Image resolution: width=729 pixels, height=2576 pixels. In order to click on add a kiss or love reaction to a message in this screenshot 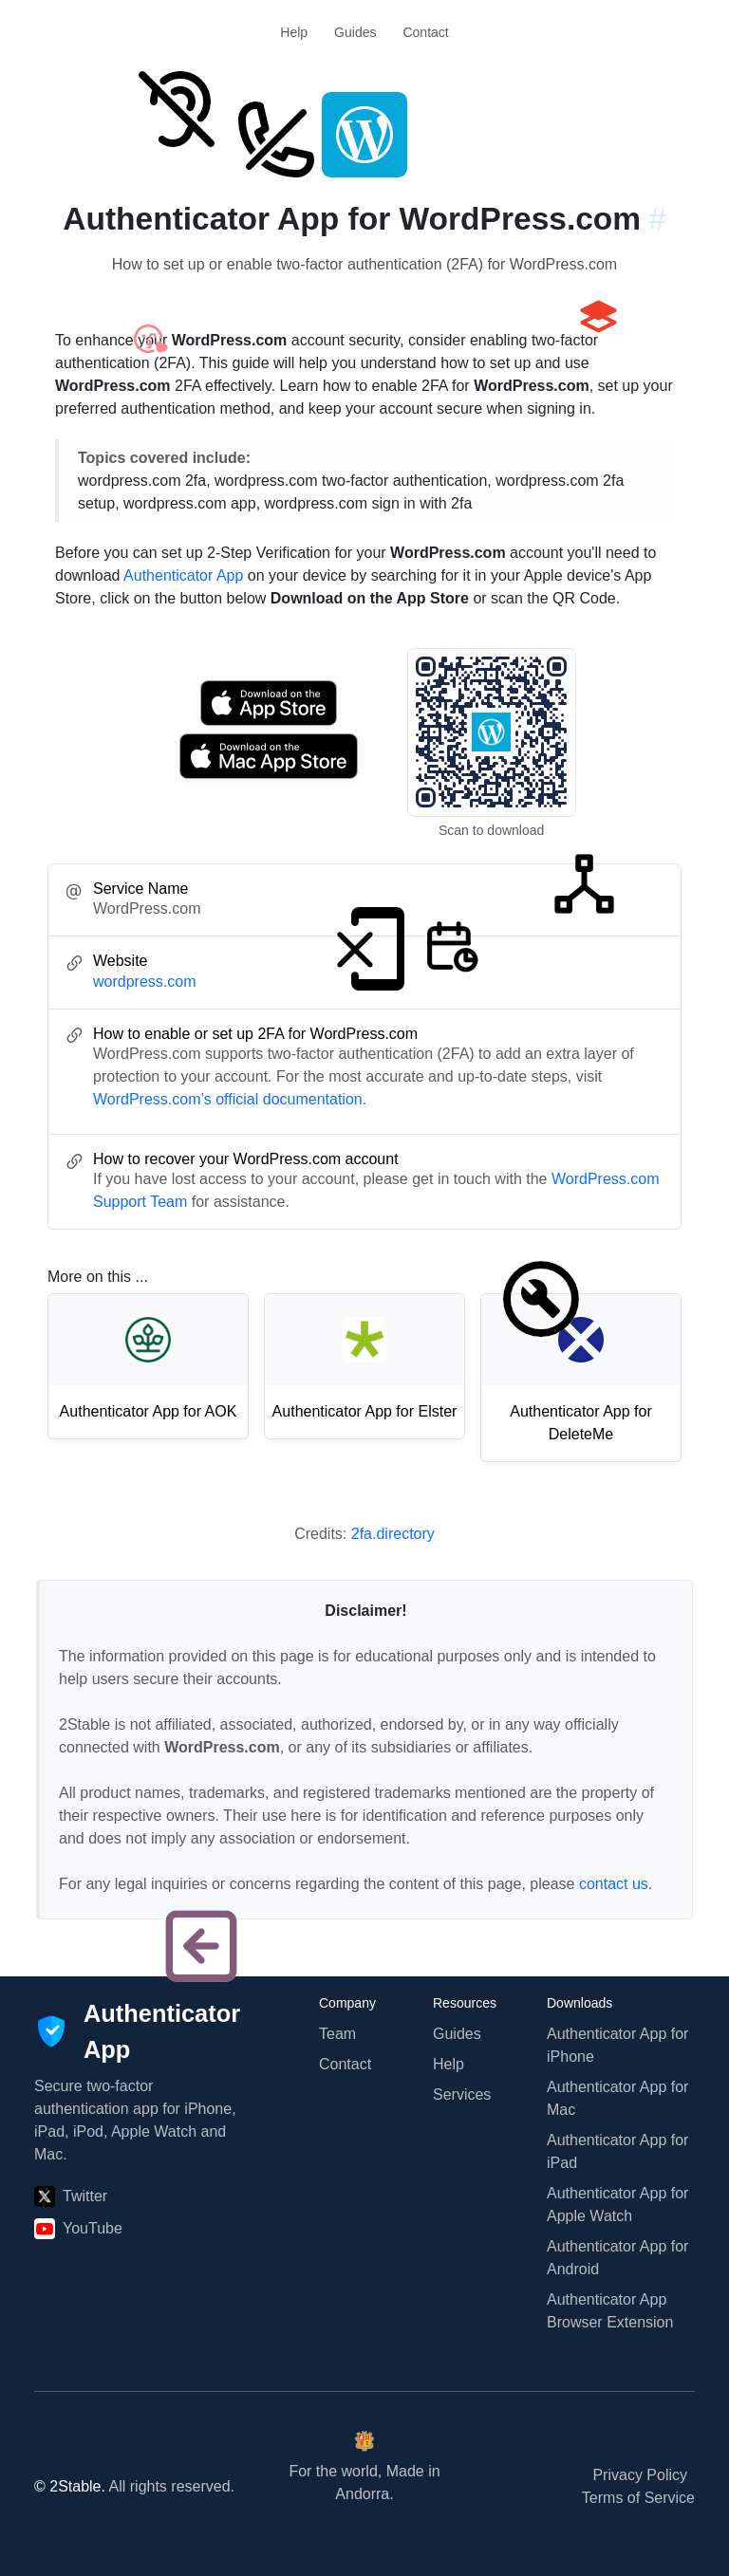, I will do `click(150, 339)`.